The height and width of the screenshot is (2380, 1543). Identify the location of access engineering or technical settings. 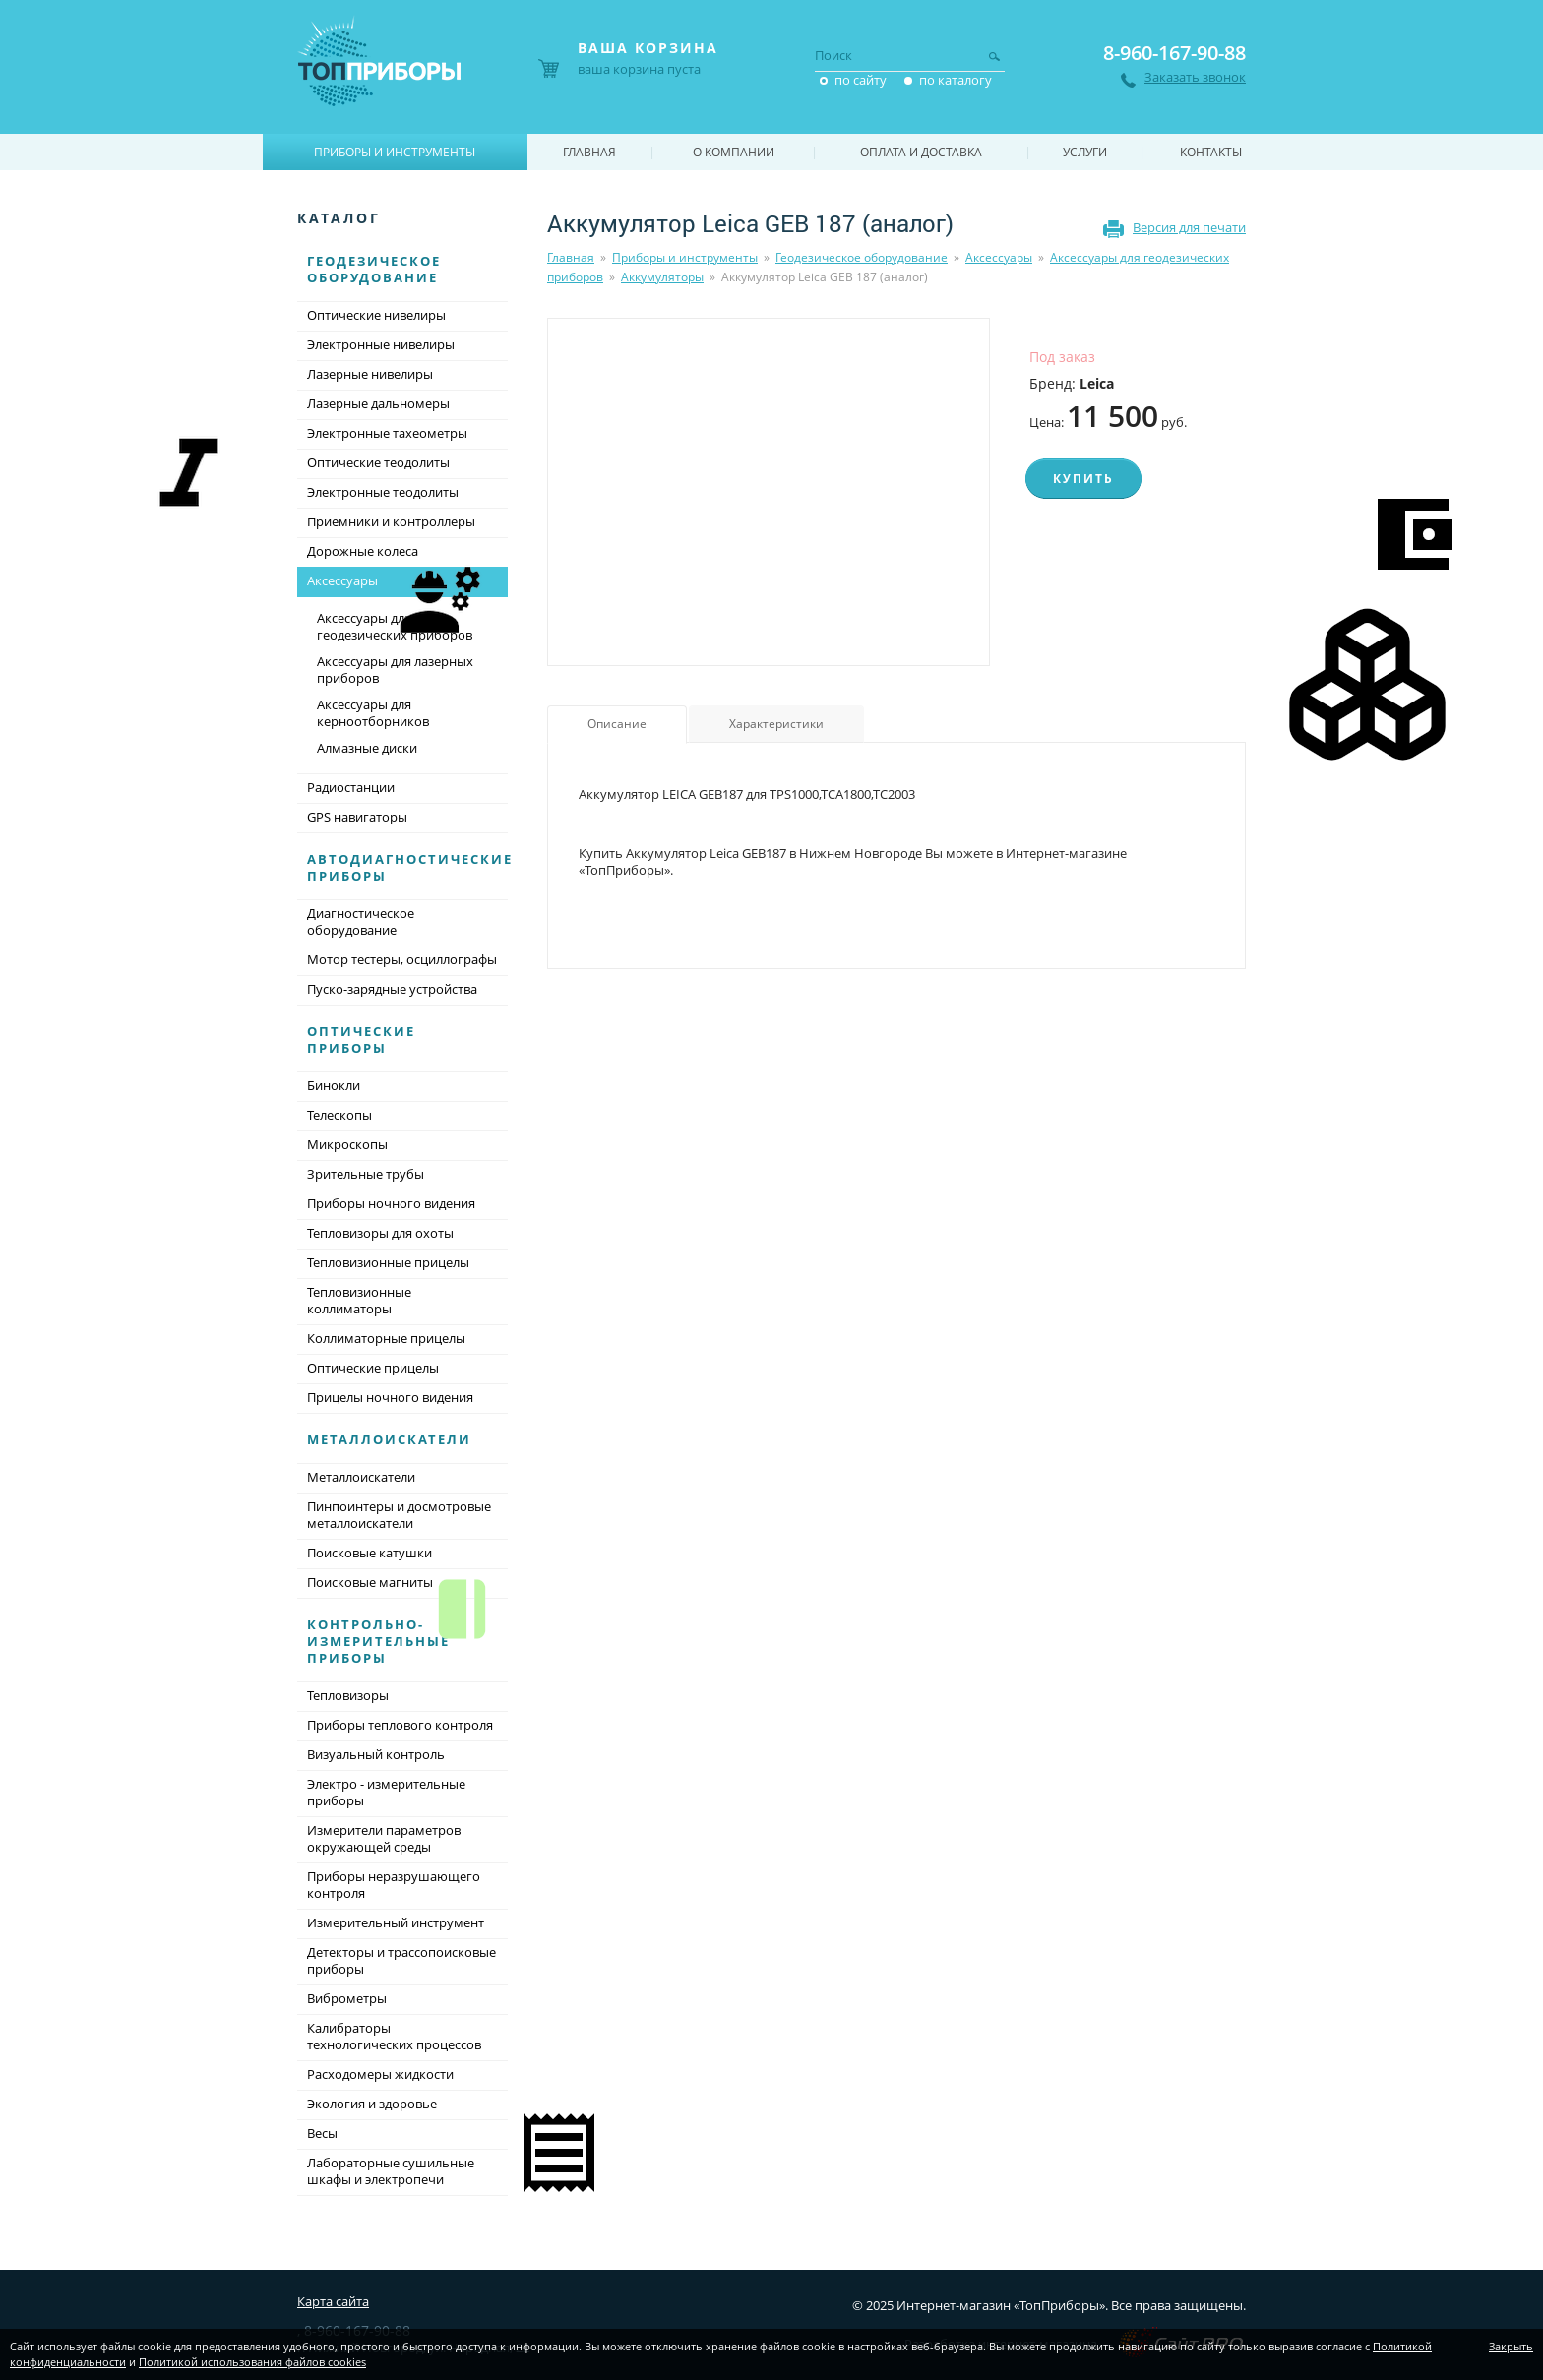
(440, 599).